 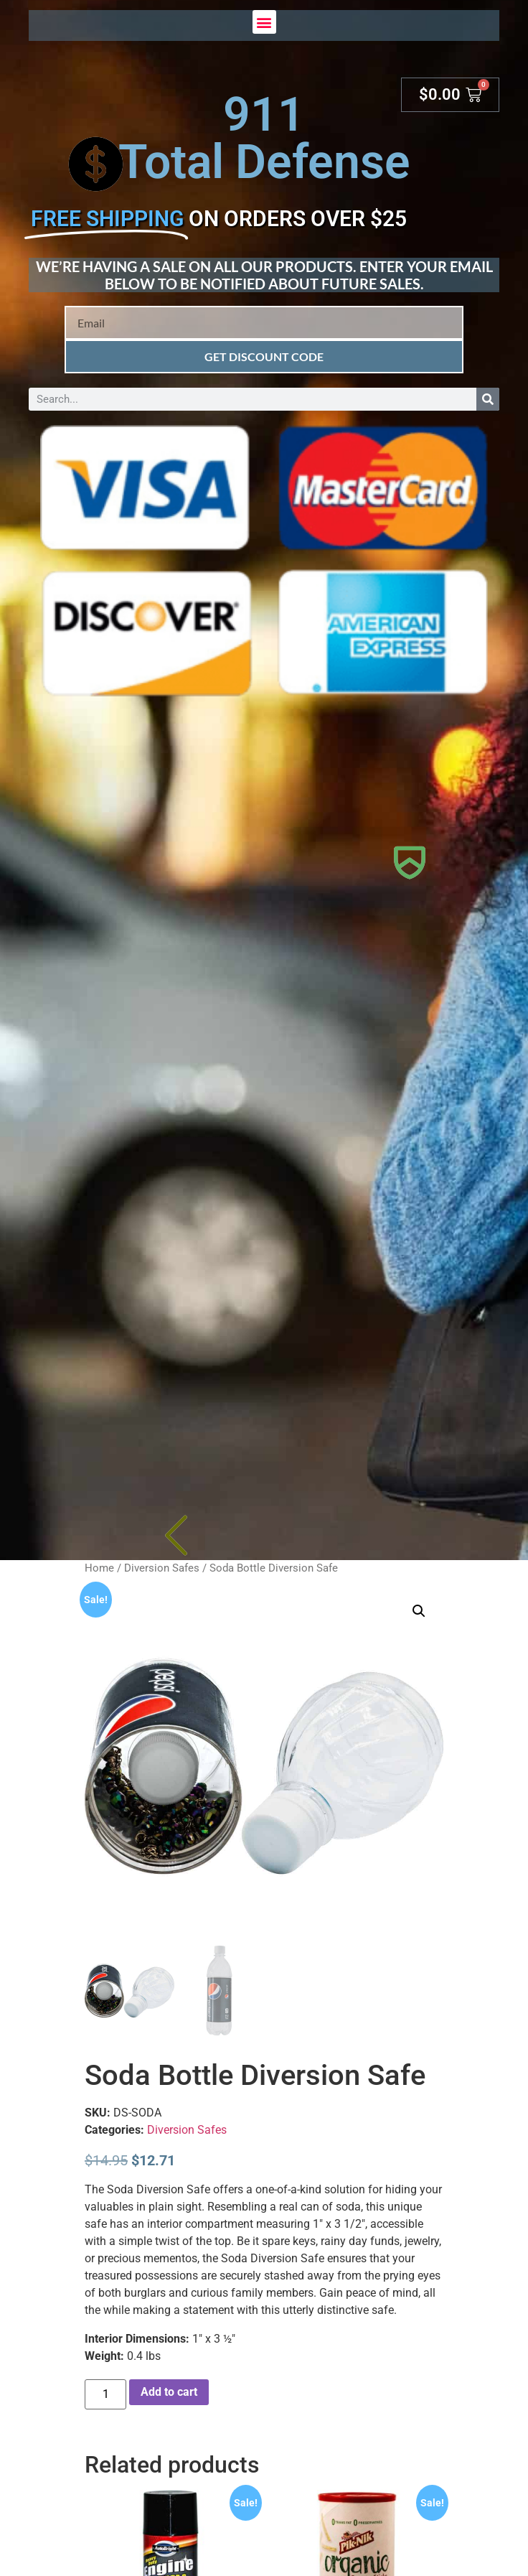 What do you see at coordinates (410, 861) in the screenshot?
I see `access security or protection settings` at bounding box center [410, 861].